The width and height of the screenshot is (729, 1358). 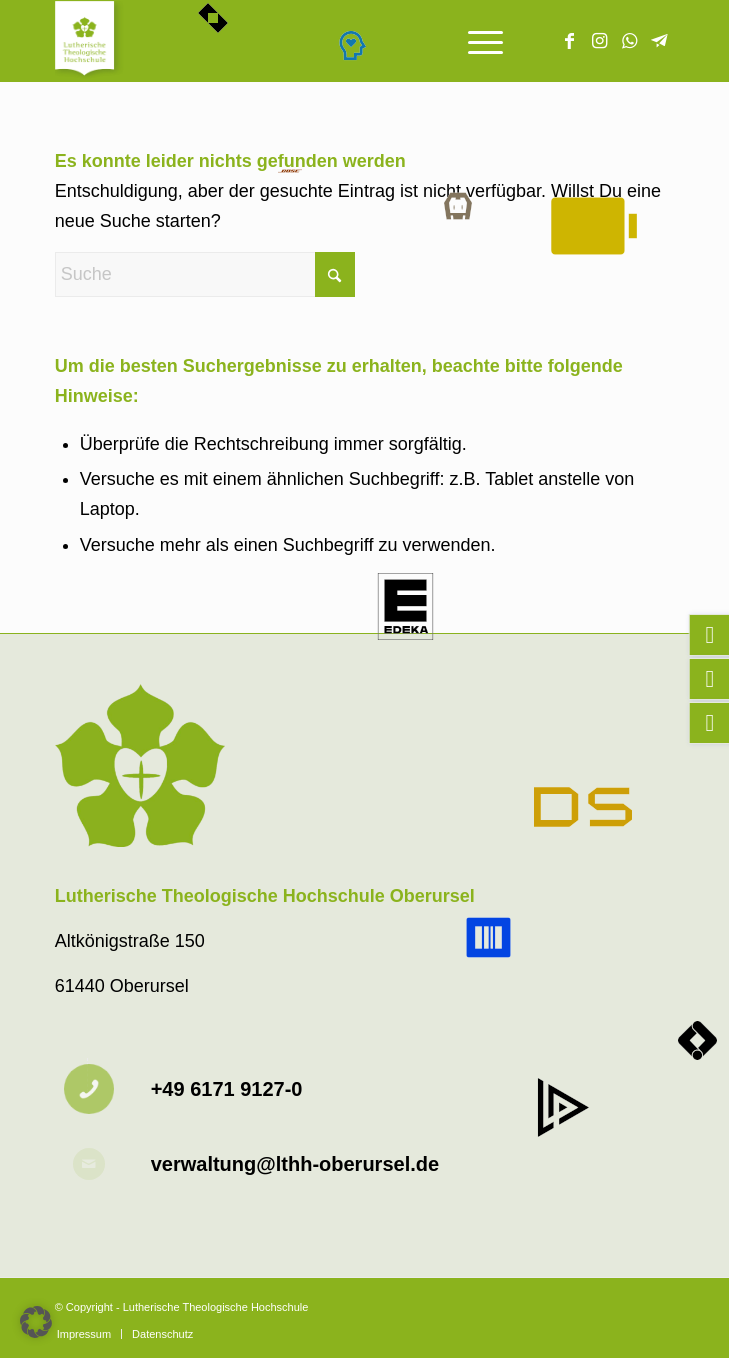 What do you see at coordinates (290, 171) in the screenshot?
I see `visit the Bose website or store` at bounding box center [290, 171].